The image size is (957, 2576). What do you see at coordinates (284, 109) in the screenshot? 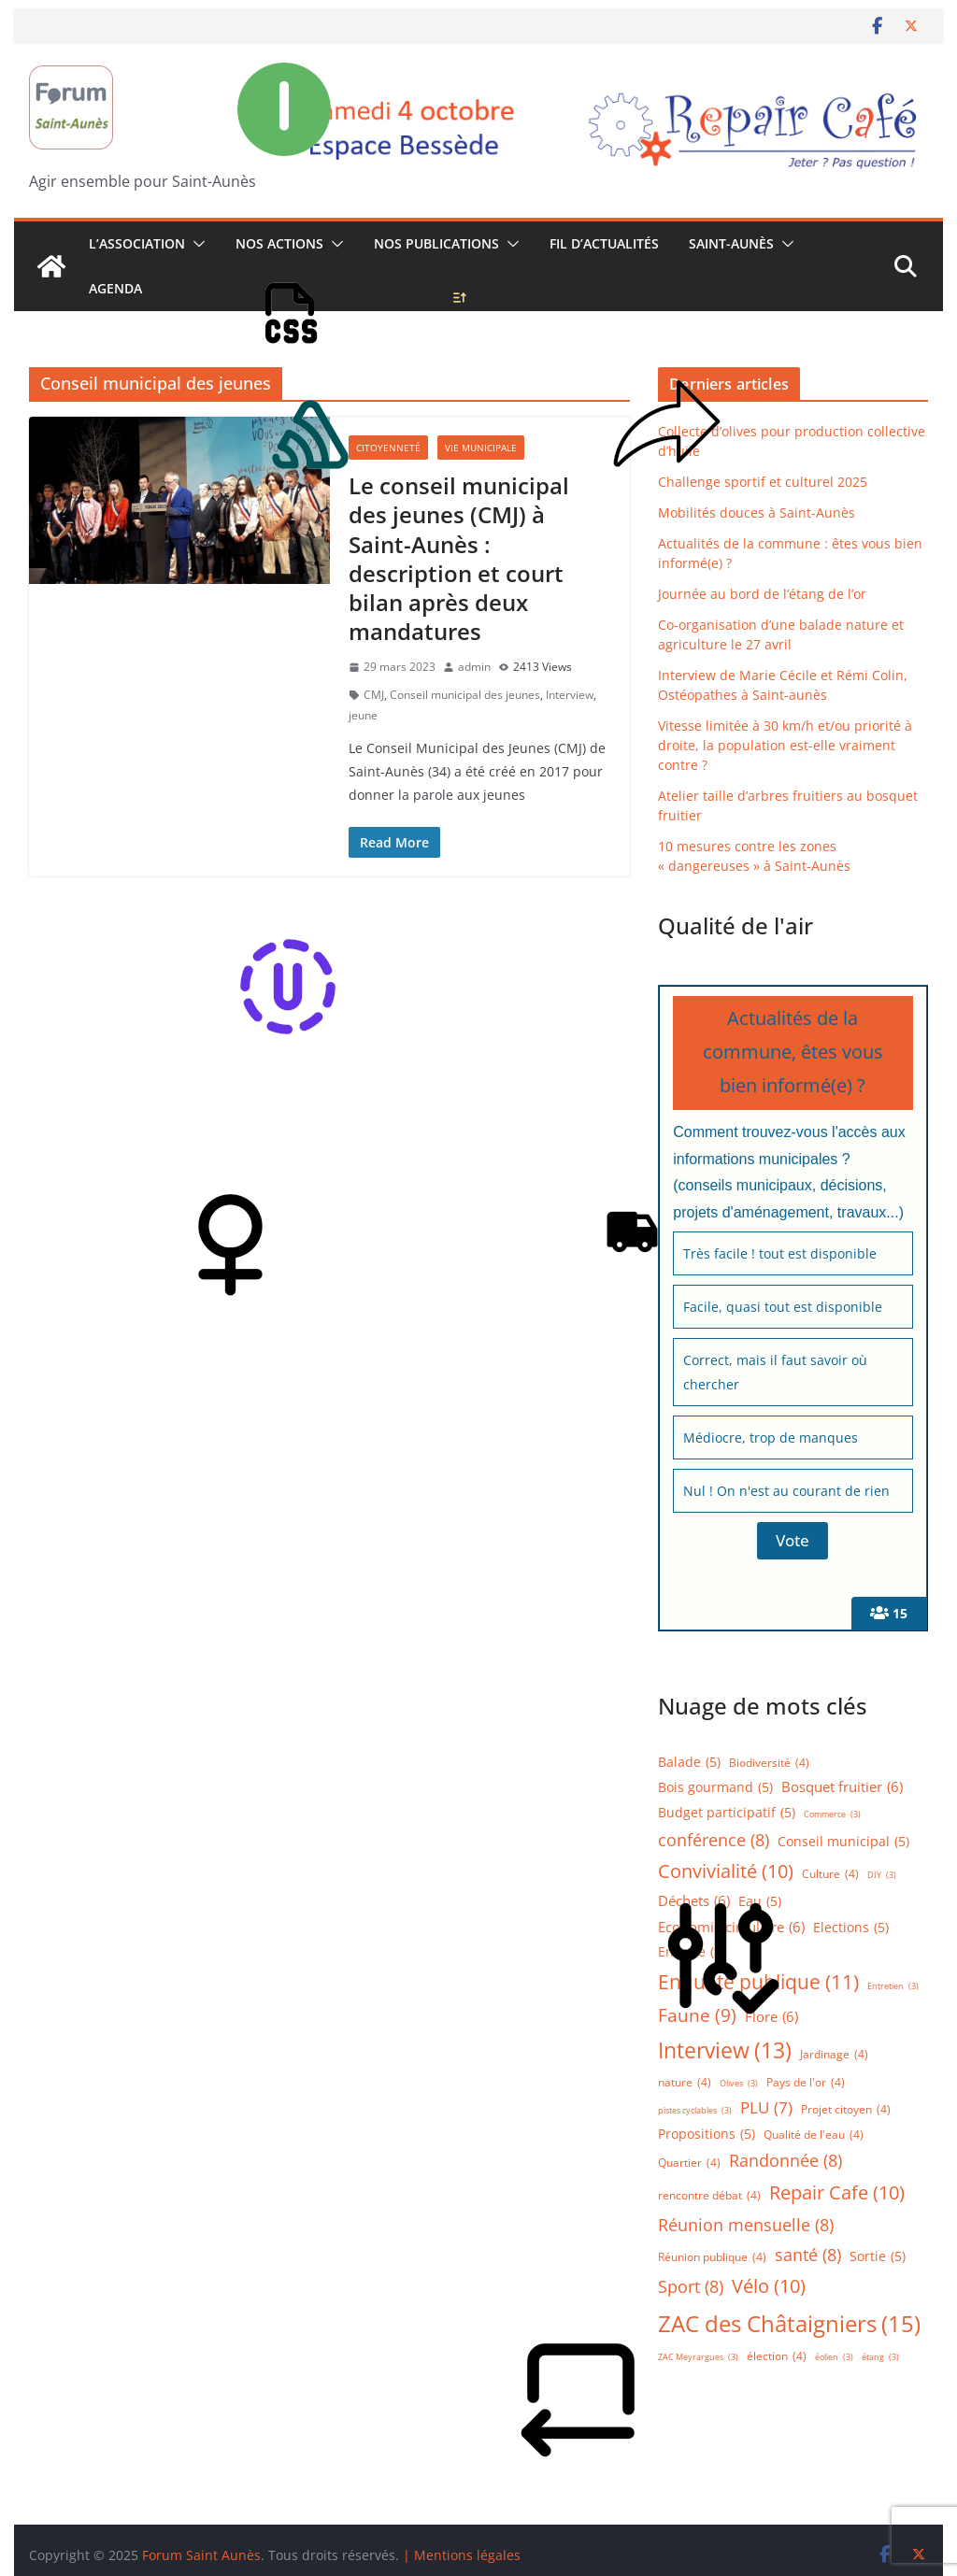
I see `indicates 6 o'clock or half past the hour` at bounding box center [284, 109].